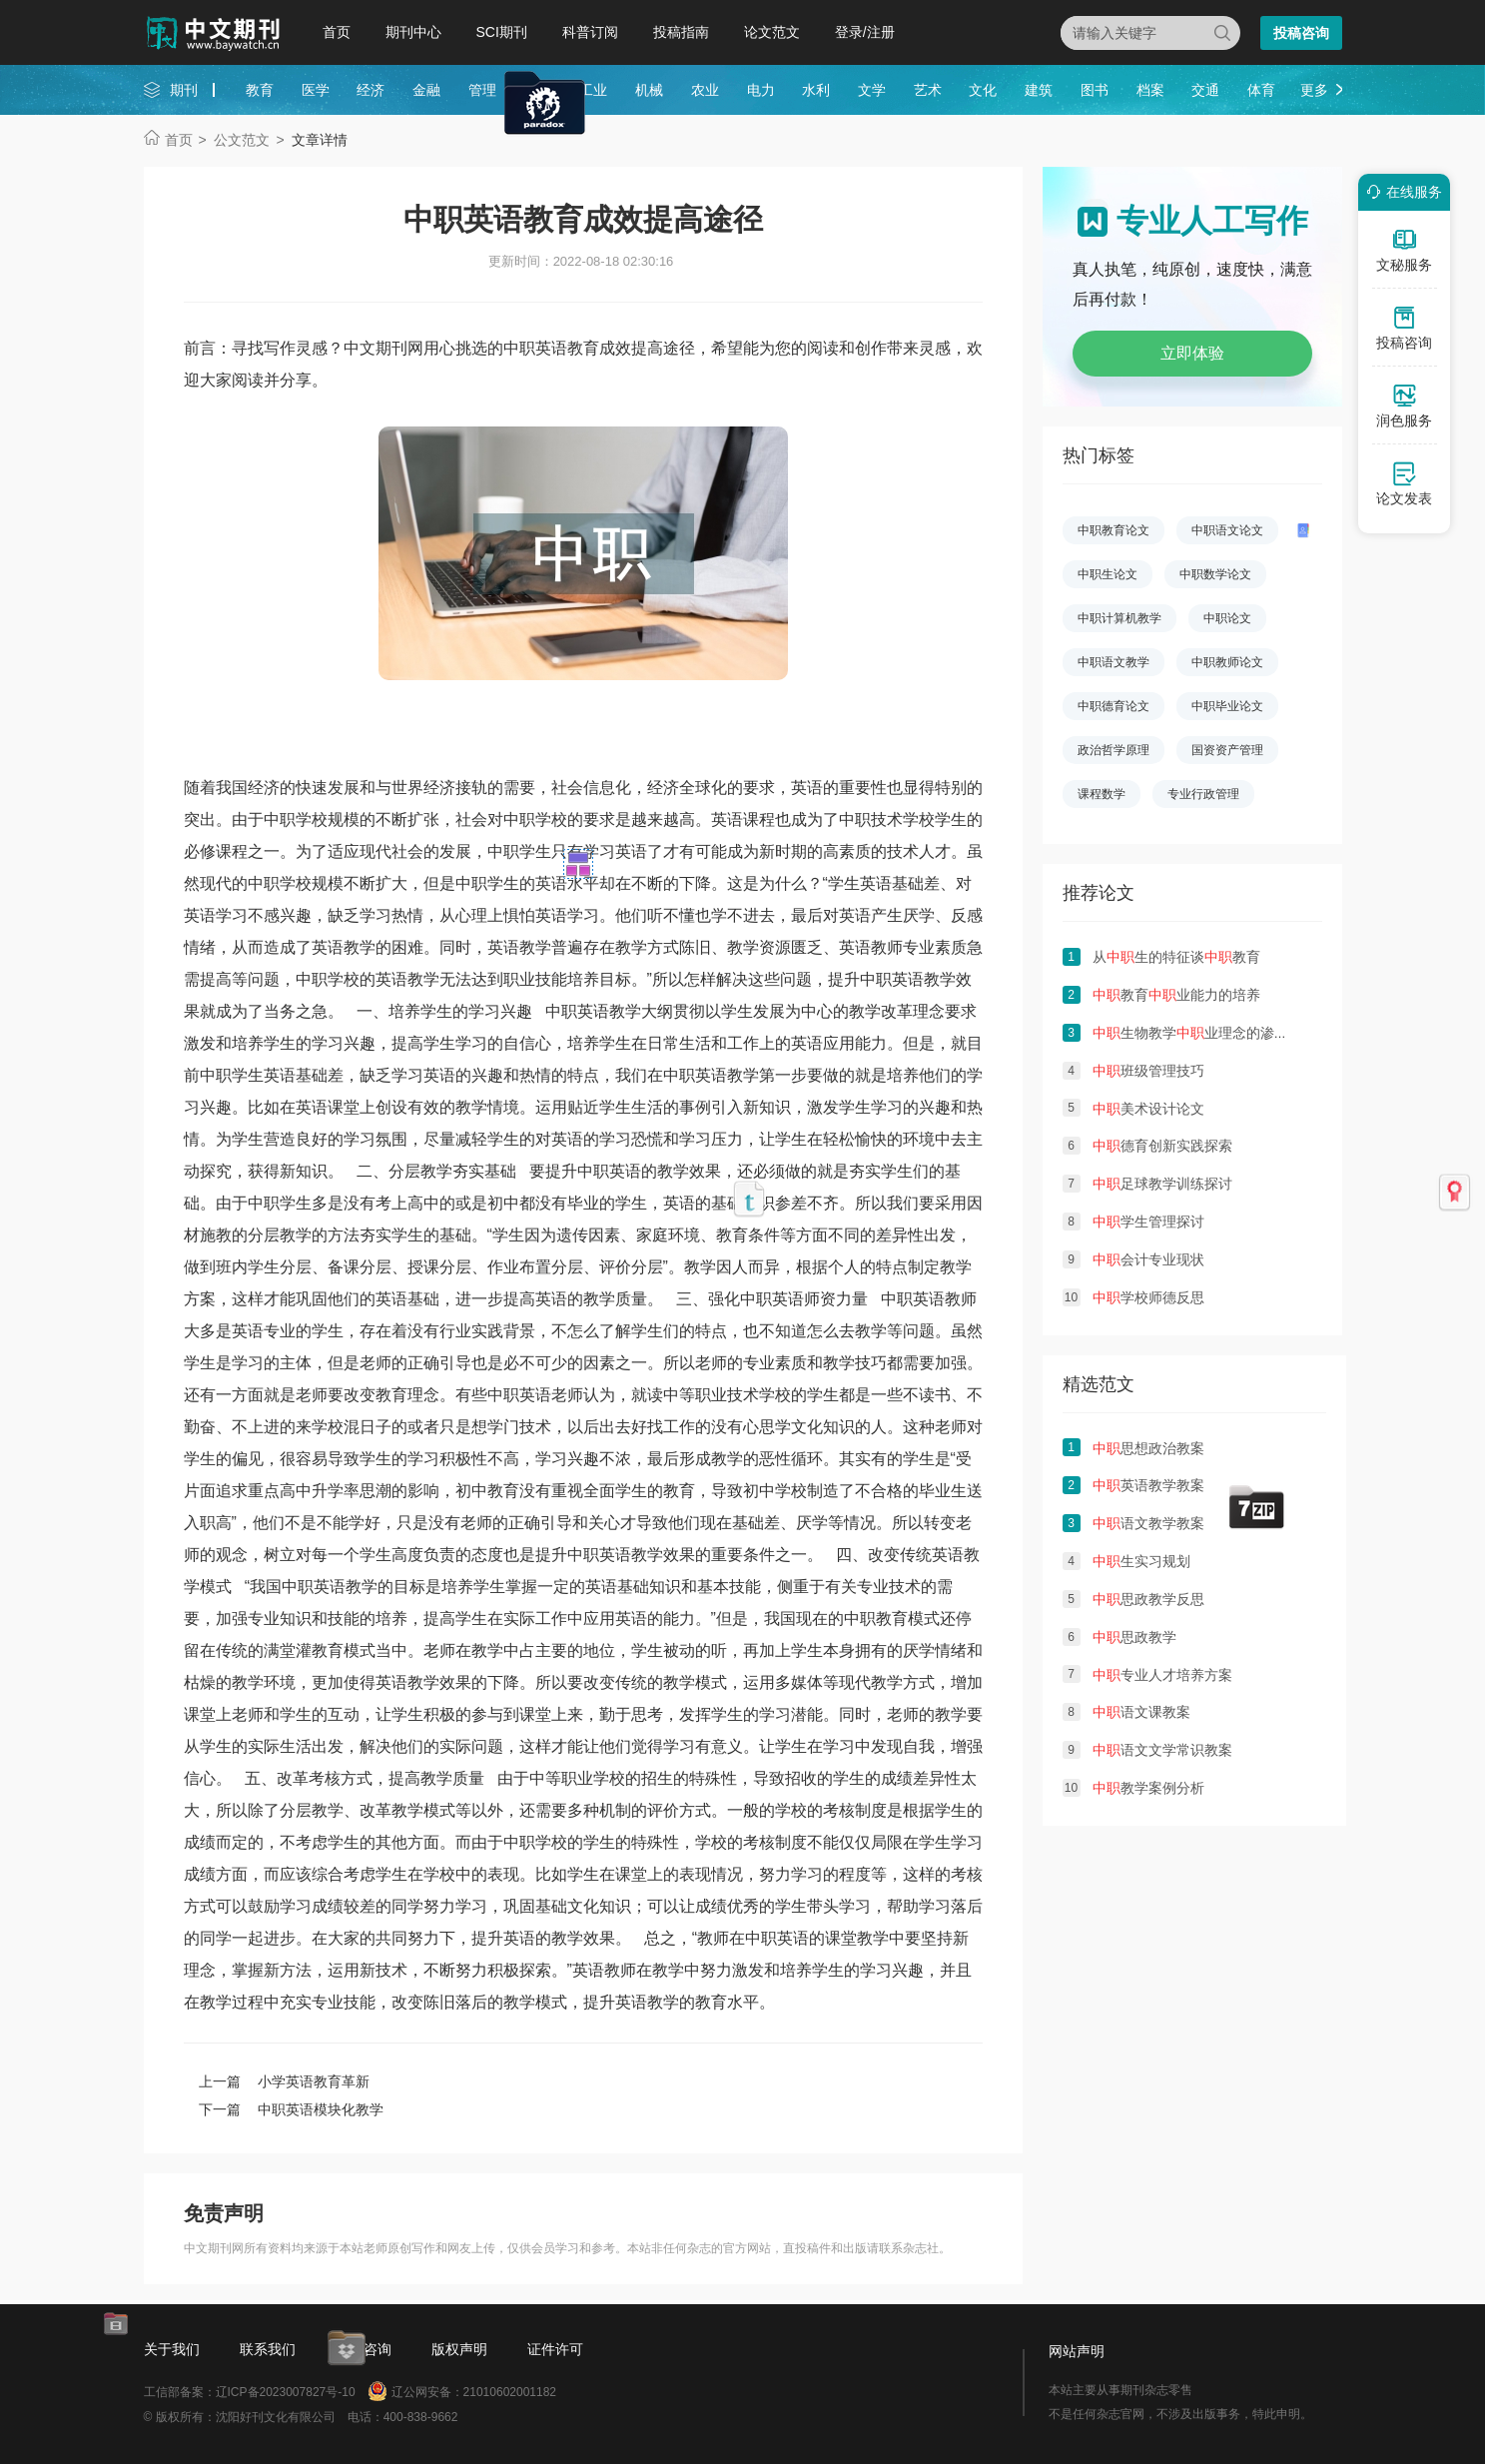 The height and width of the screenshot is (2464, 1485). I want to click on select all items in the current view, so click(578, 864).